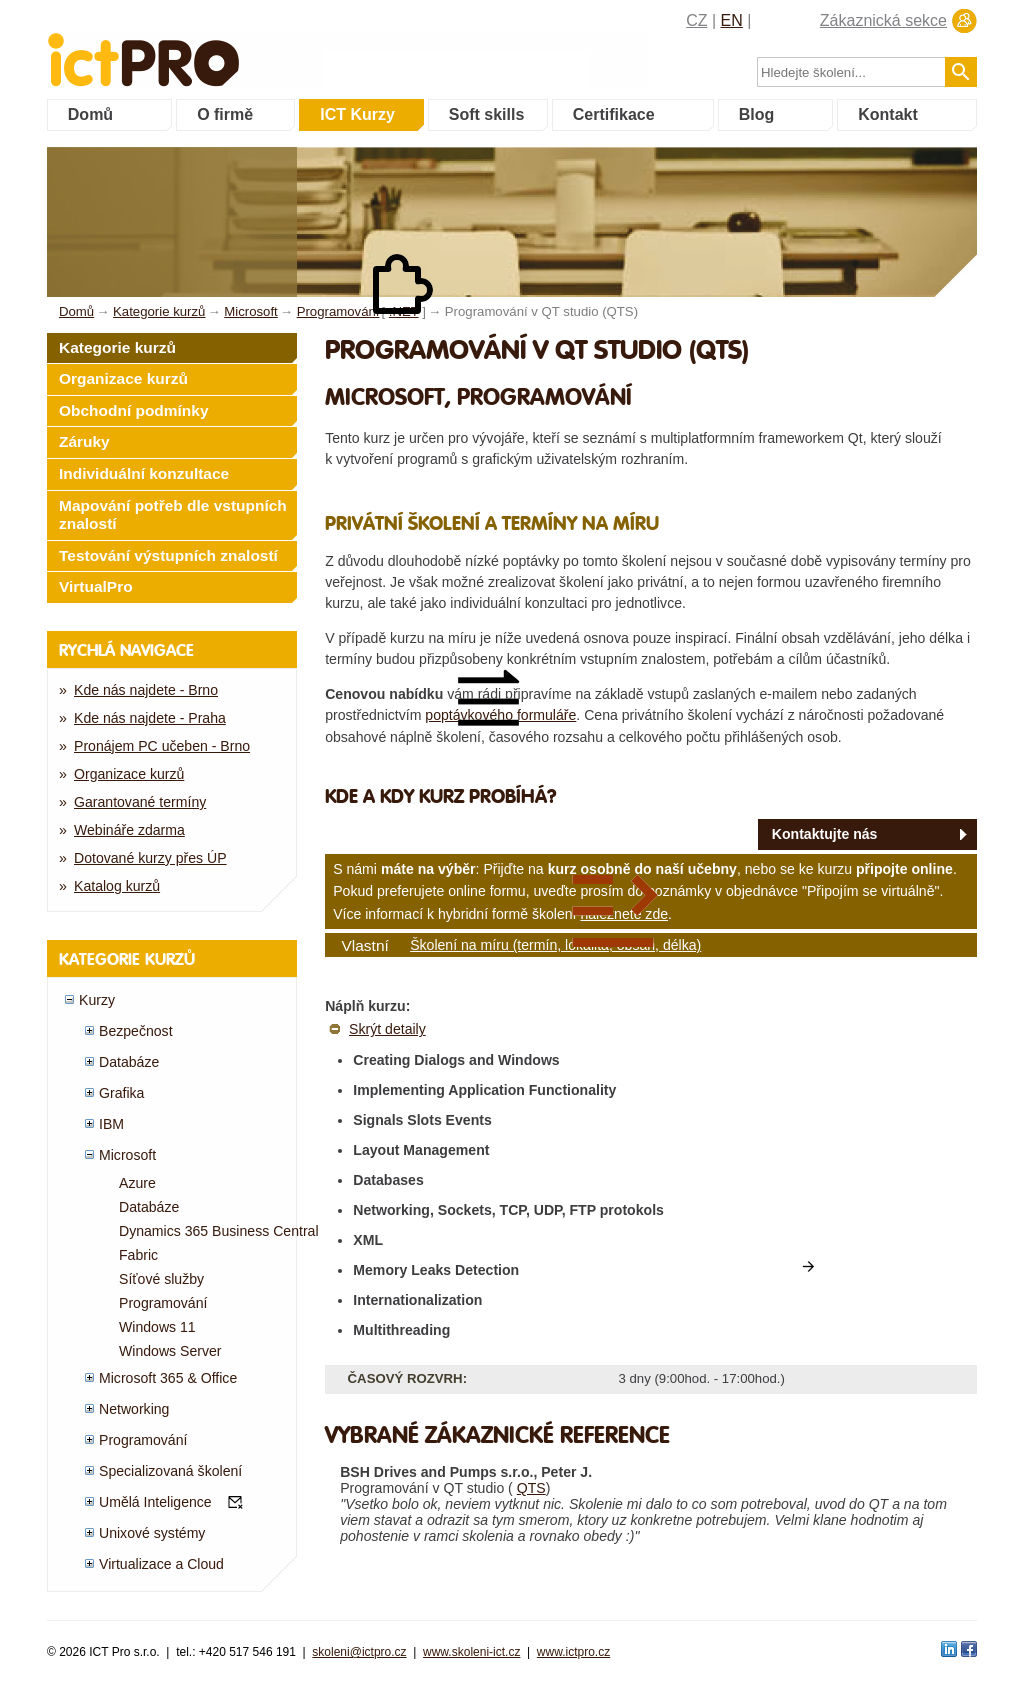 Image resolution: width=1024 pixels, height=1691 pixels. What do you see at coordinates (400, 287) in the screenshot?
I see `access plugins or extensions` at bounding box center [400, 287].